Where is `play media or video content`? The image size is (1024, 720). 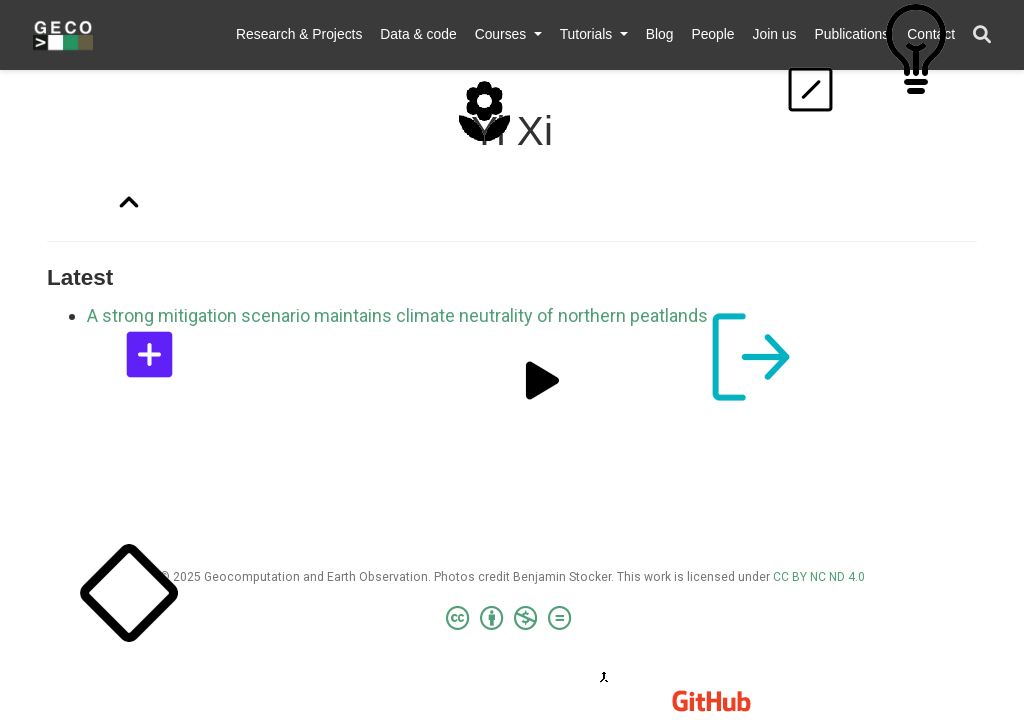
play media or video content is located at coordinates (542, 380).